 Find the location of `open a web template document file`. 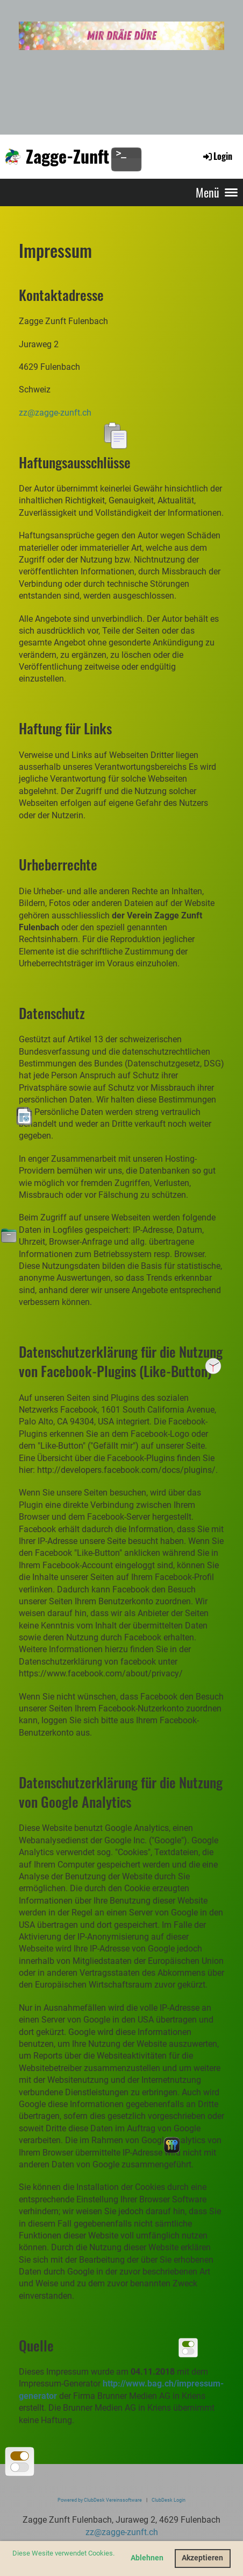

open a web template document file is located at coordinates (24, 1116).